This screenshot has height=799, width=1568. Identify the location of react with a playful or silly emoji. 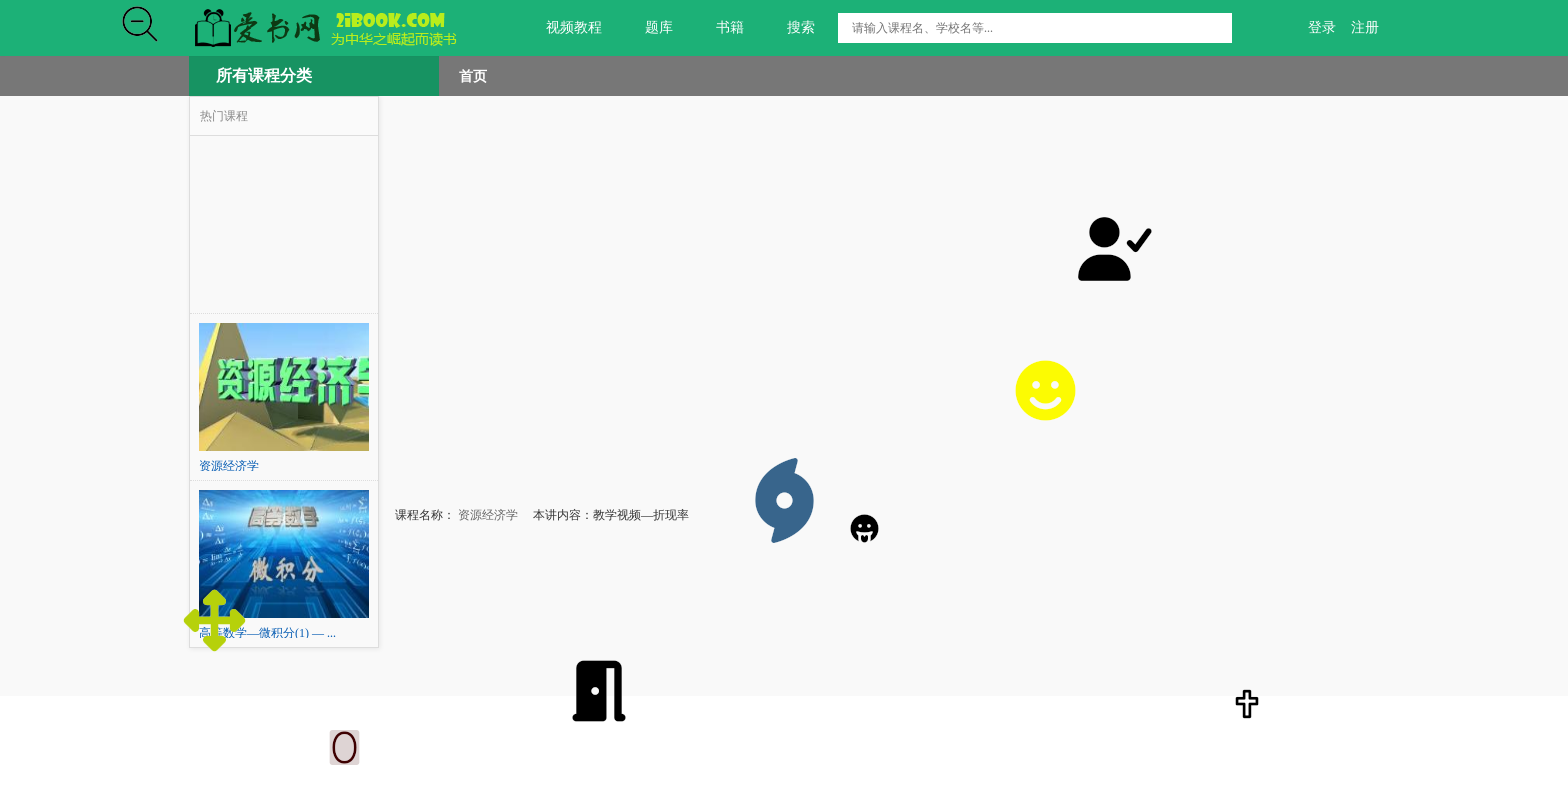
(864, 528).